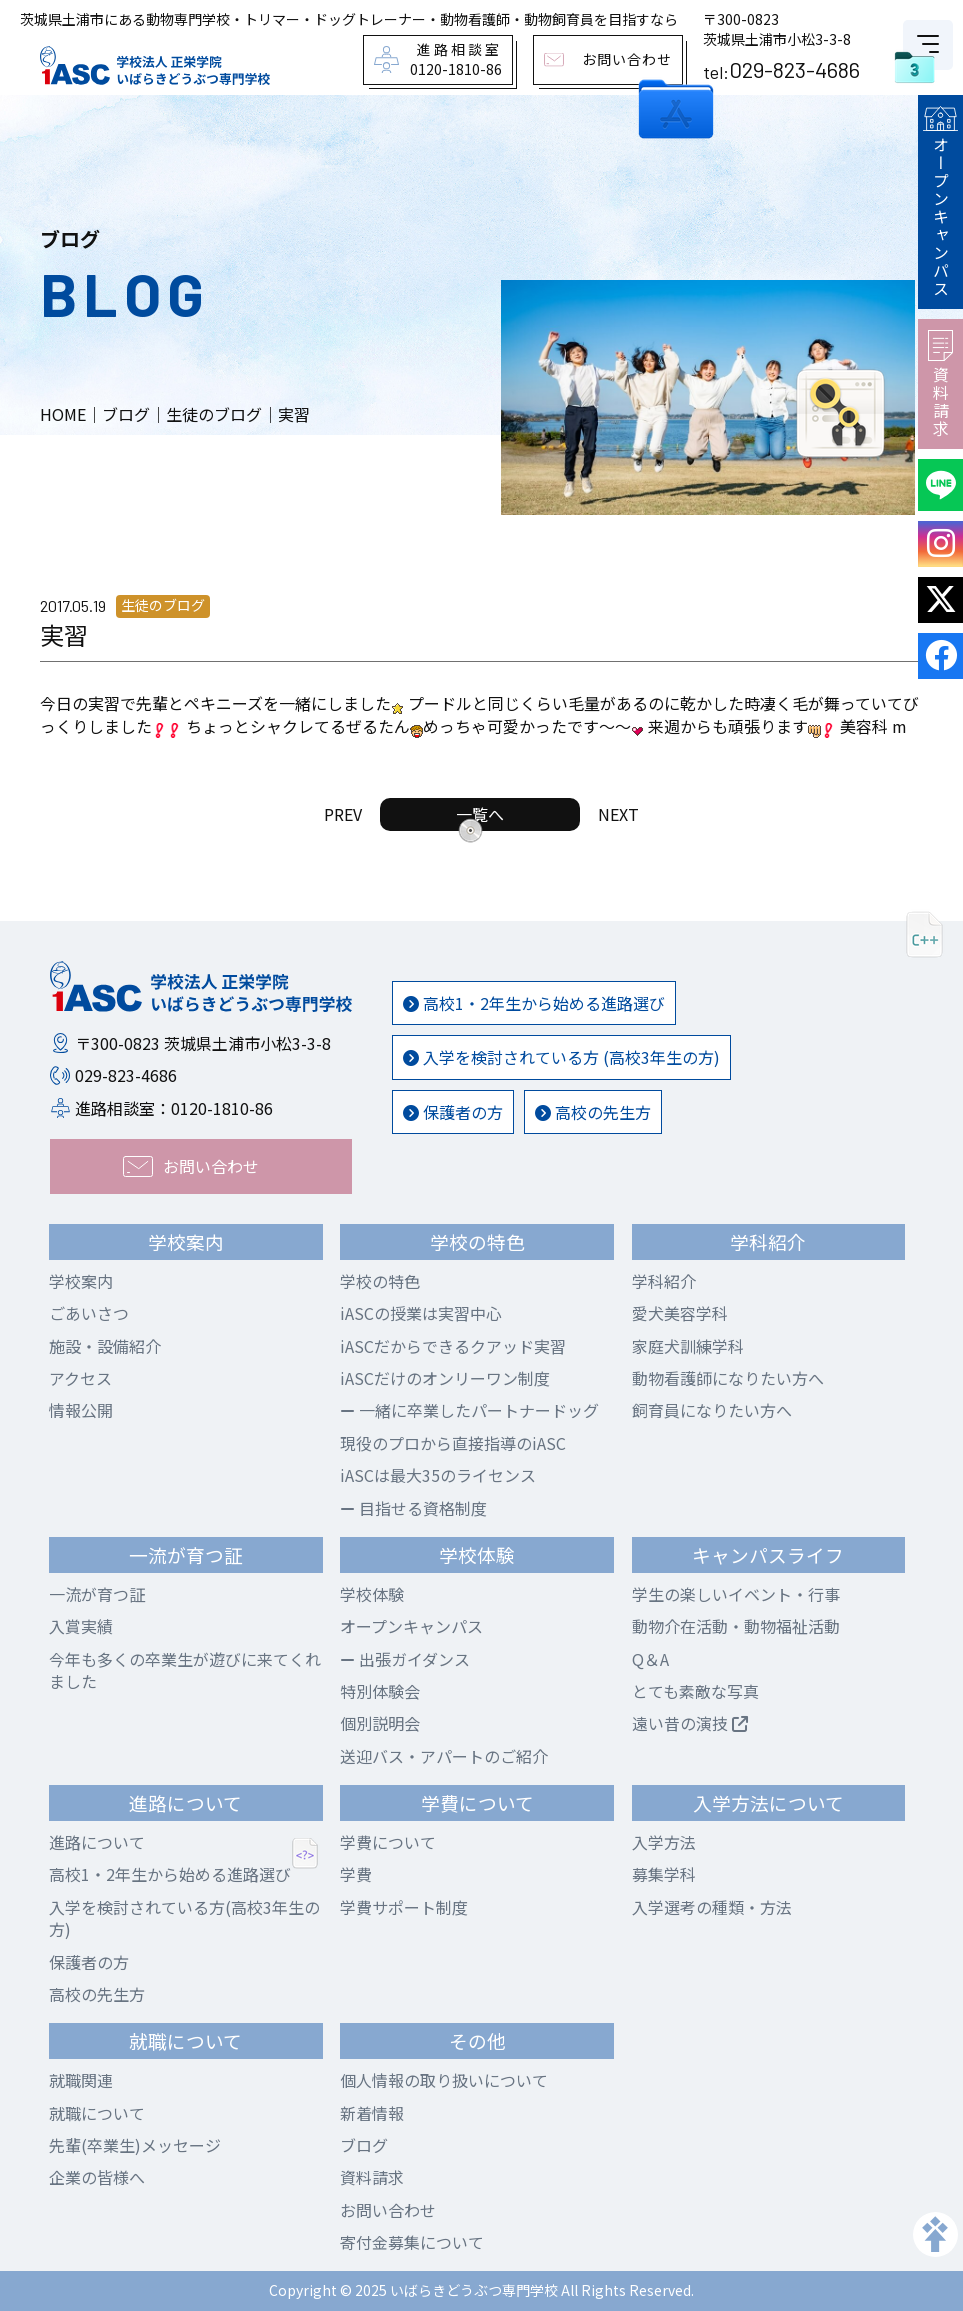 Image resolution: width=963 pixels, height=2311 pixels. I want to click on folder containing autodesk 3ds max project files, so click(914, 68).